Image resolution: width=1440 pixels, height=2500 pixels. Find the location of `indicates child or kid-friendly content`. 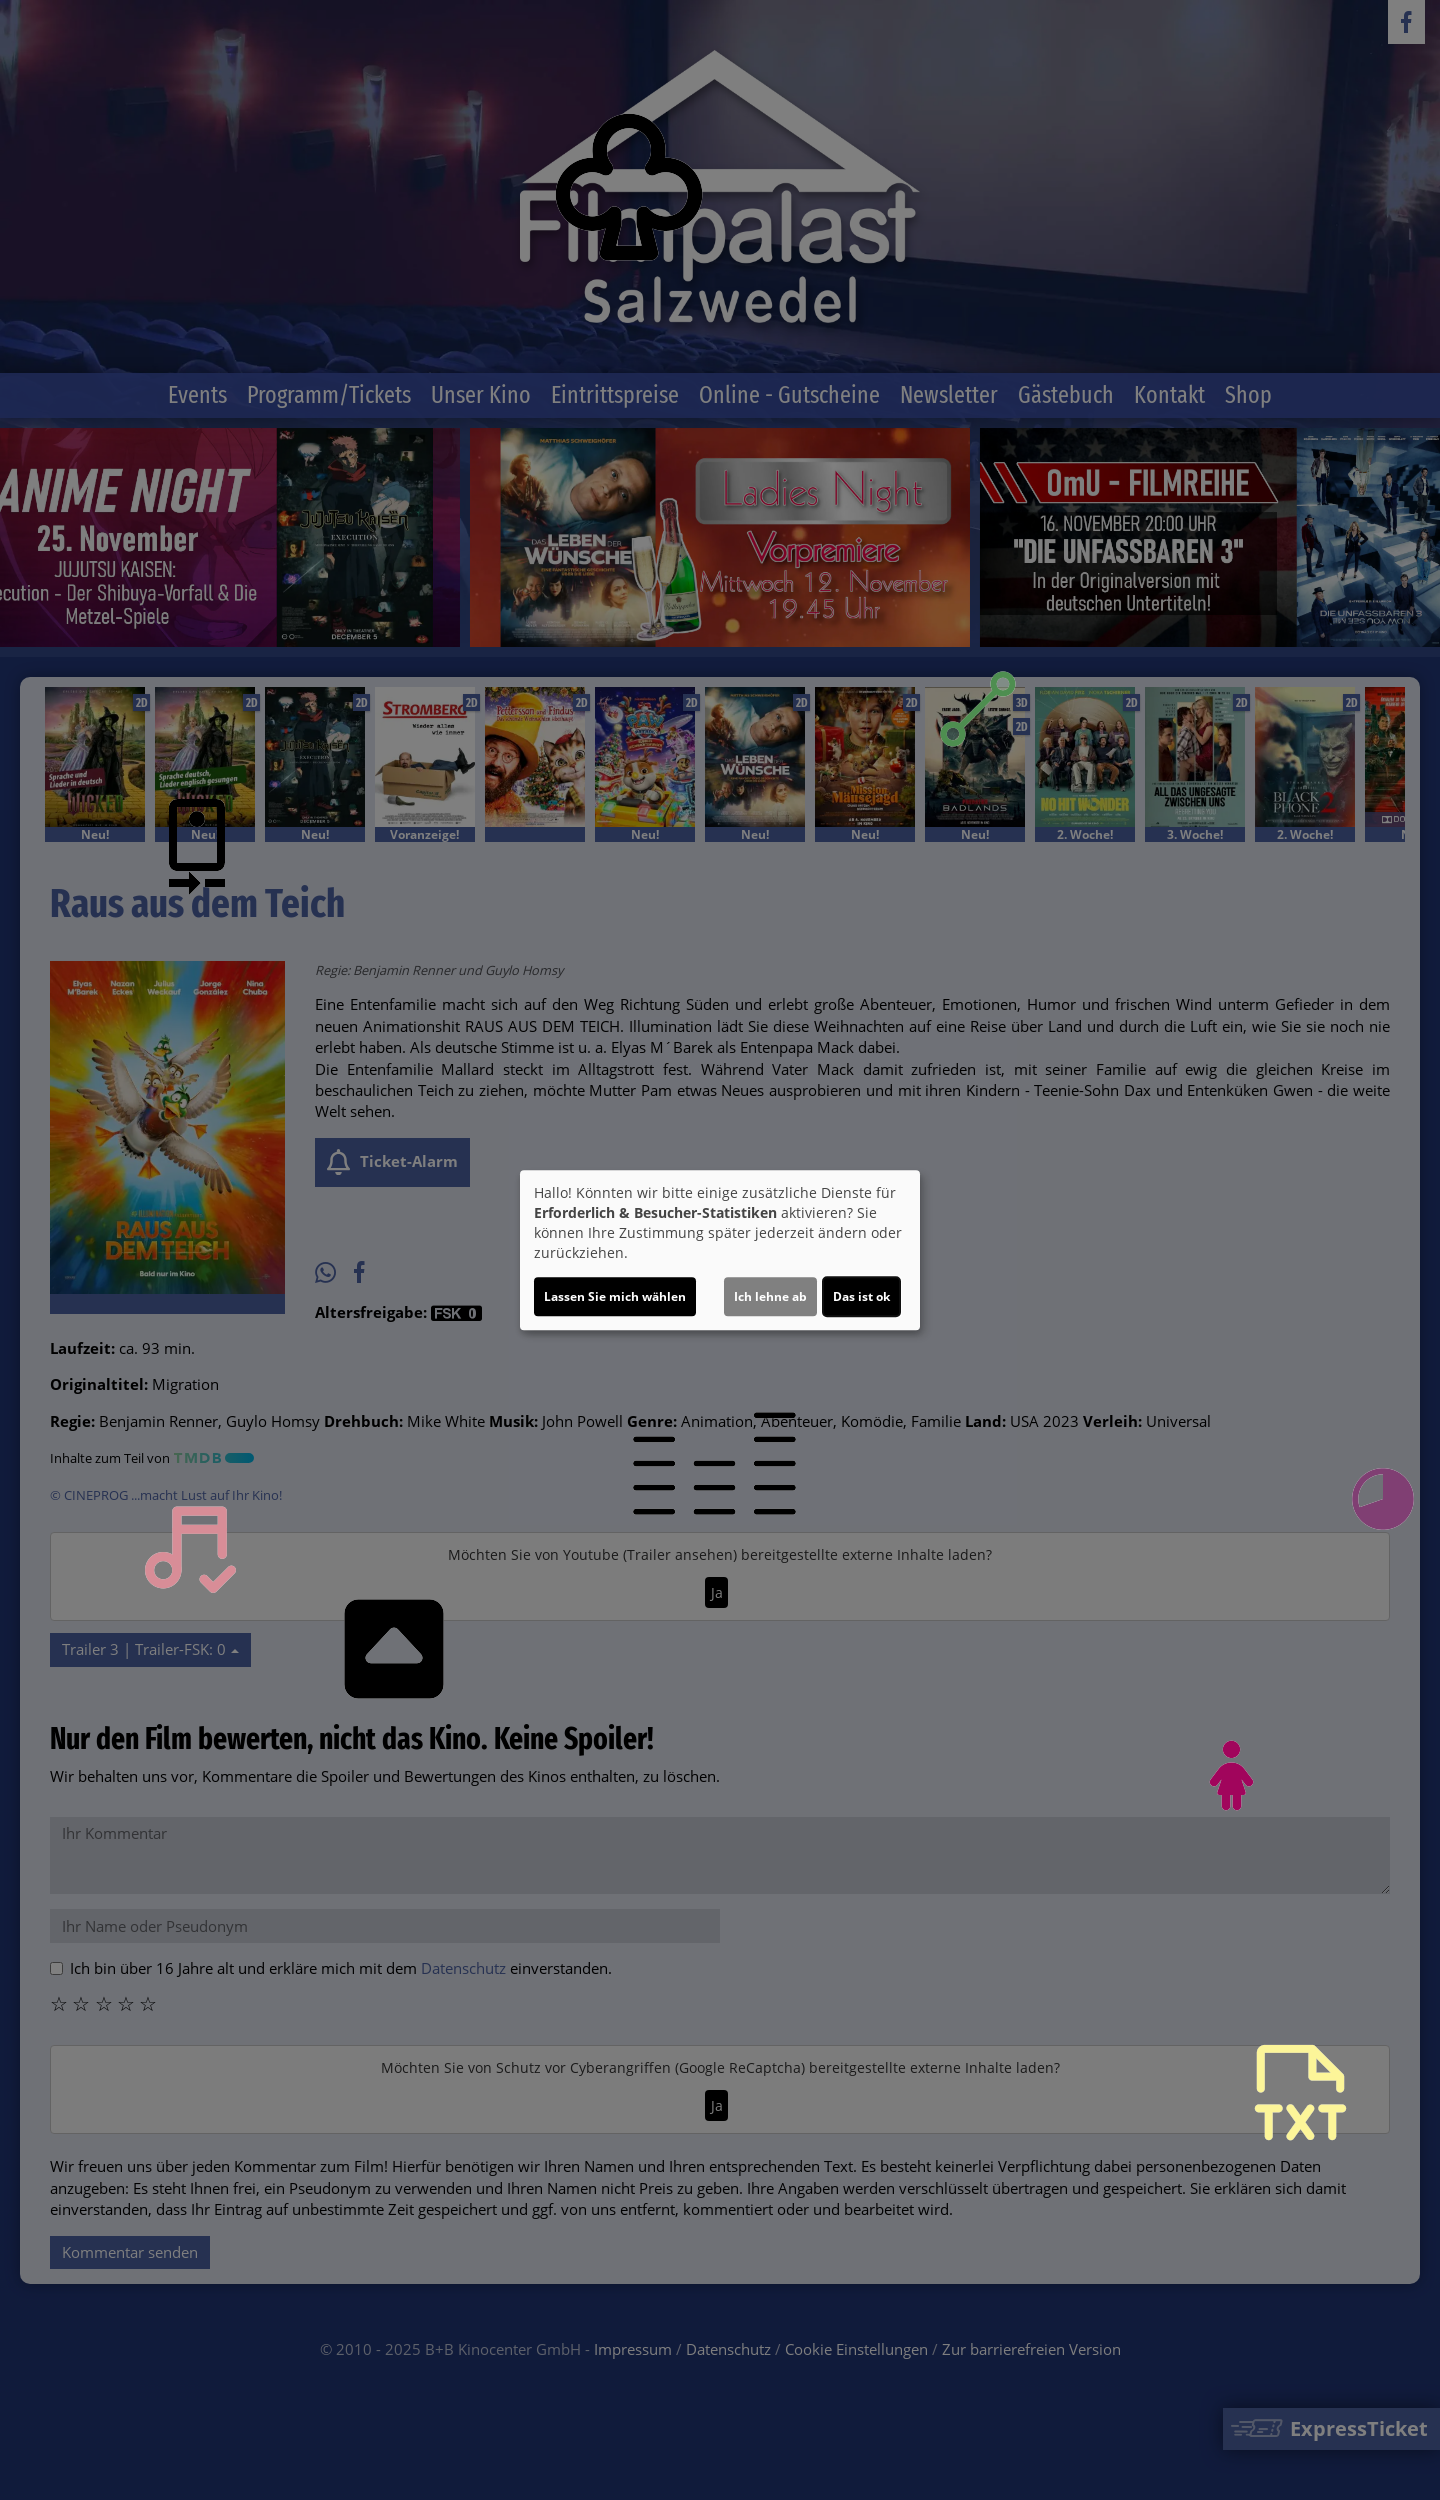

indicates child or kid-friendly content is located at coordinates (1231, 1775).